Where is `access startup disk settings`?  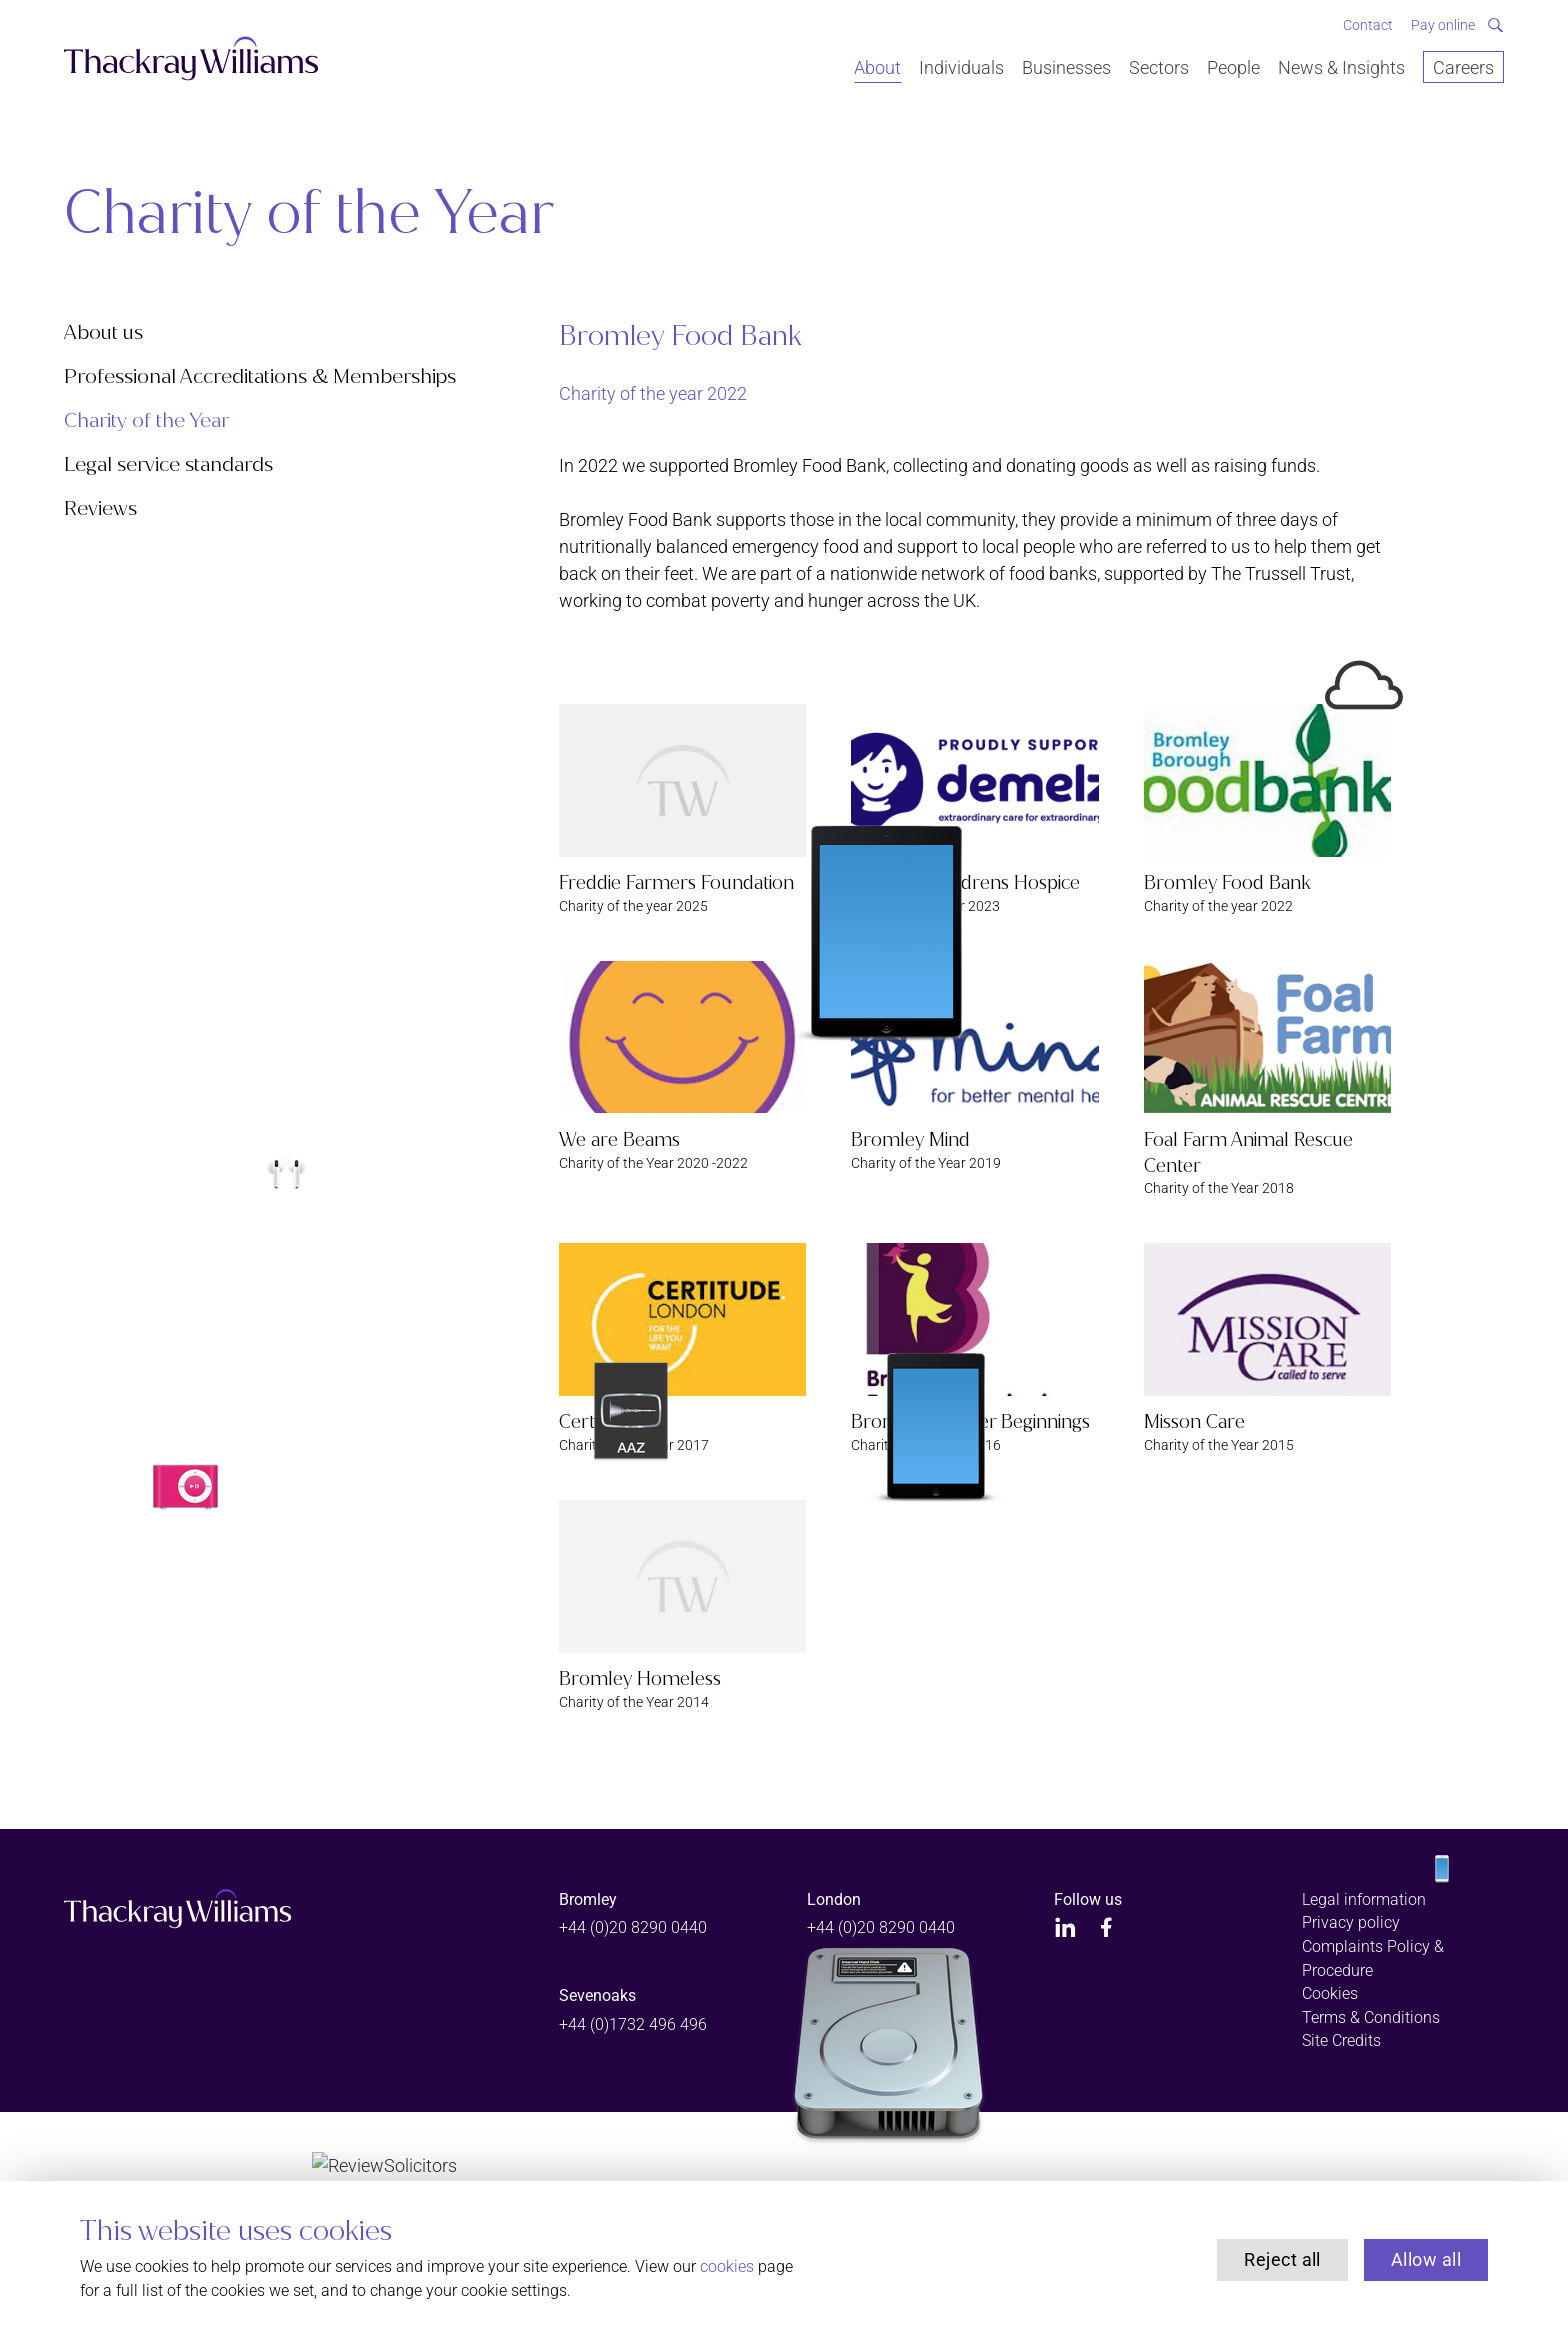
access startup disk settings is located at coordinates (888, 2048).